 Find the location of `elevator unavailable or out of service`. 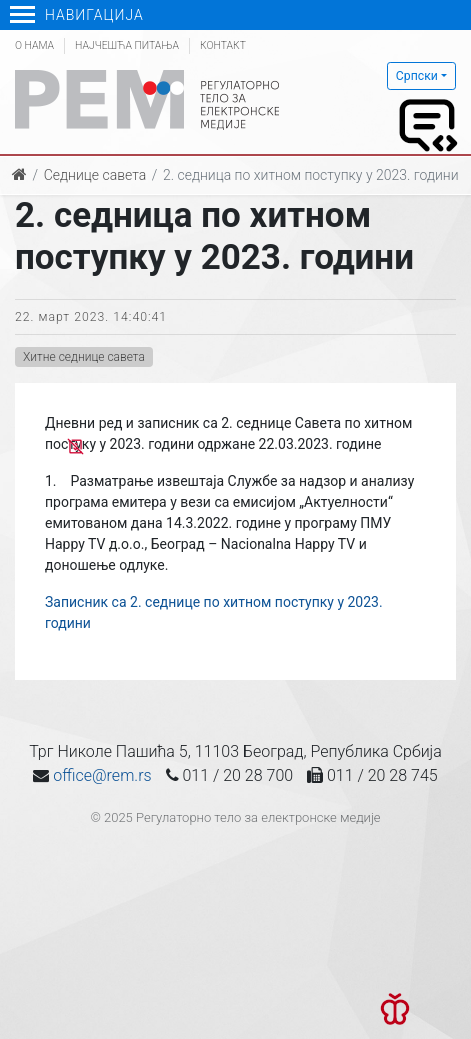

elevator unavailable or out of service is located at coordinates (75, 446).